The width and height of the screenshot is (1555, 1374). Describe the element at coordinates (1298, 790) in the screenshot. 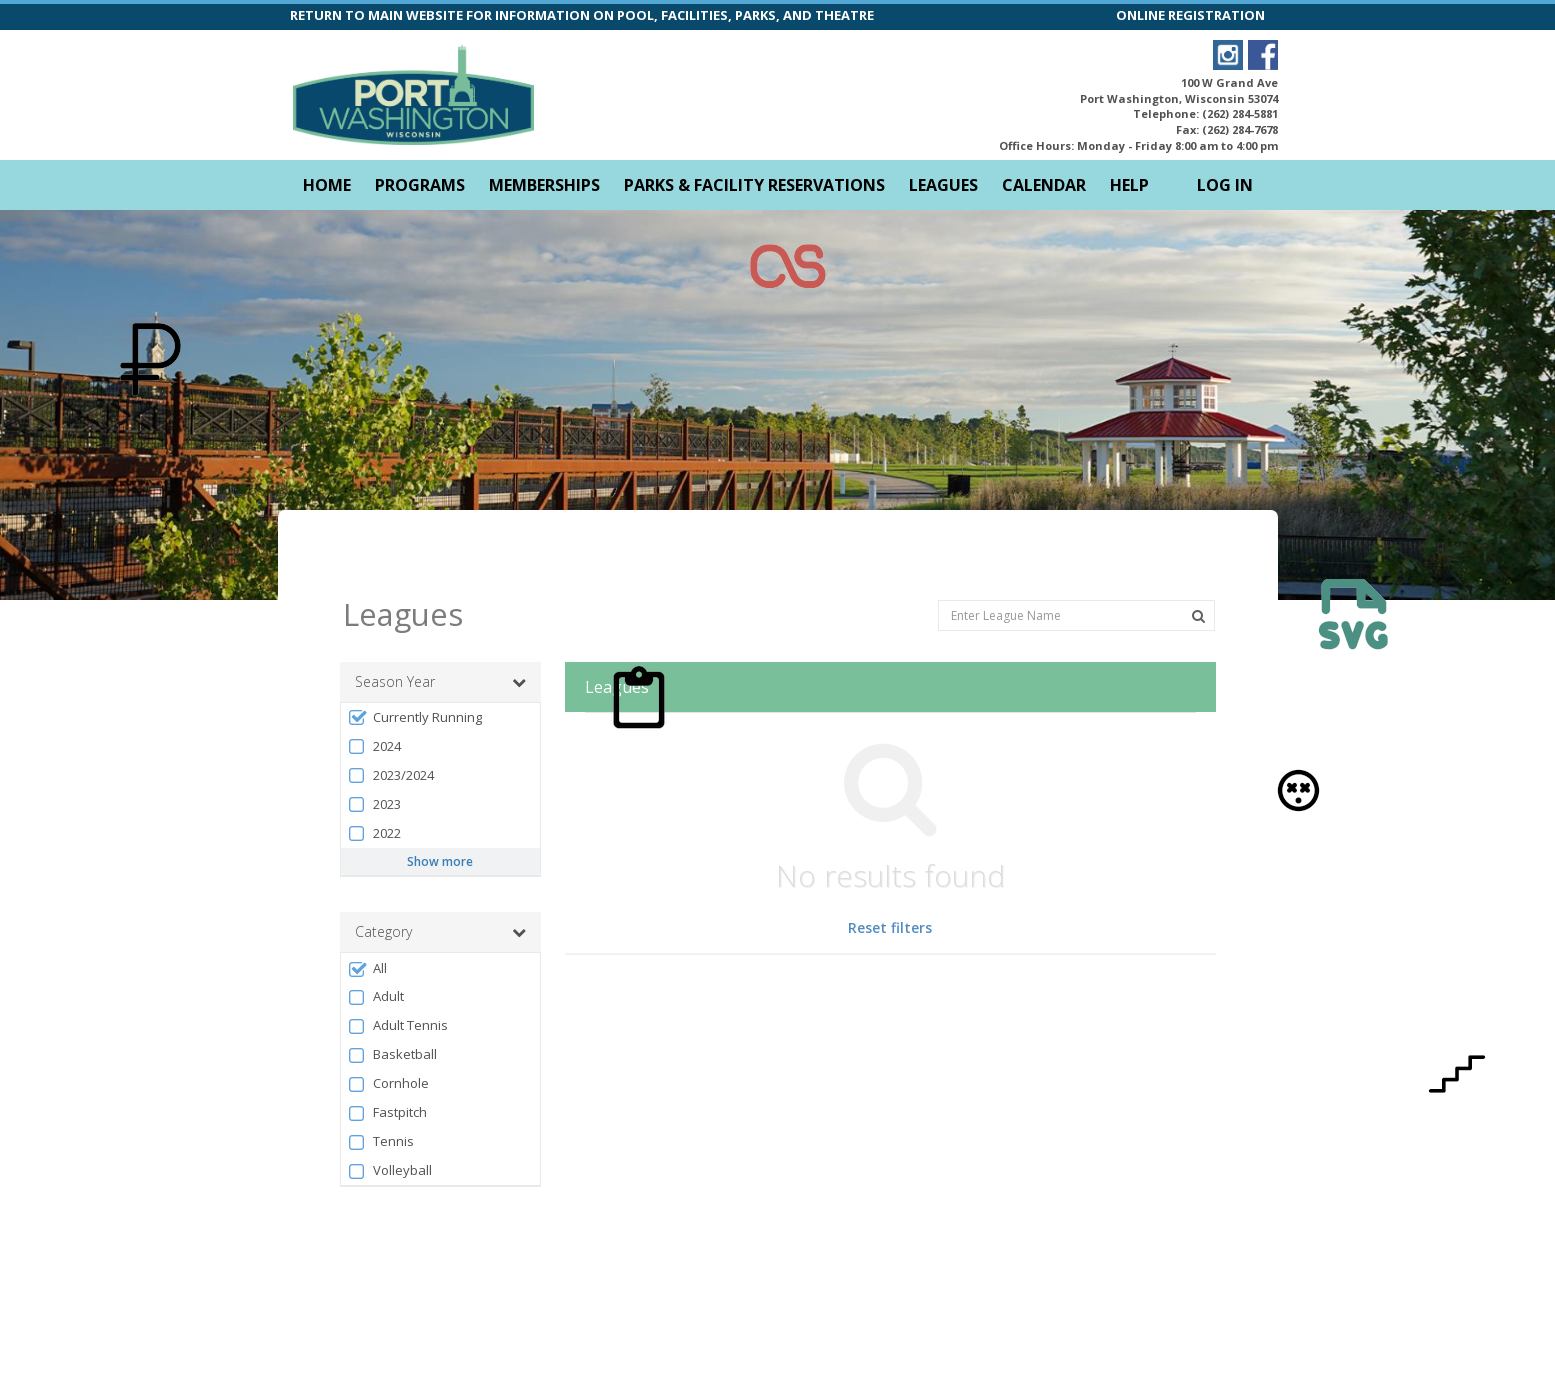

I see `indicates an error or failed action` at that location.